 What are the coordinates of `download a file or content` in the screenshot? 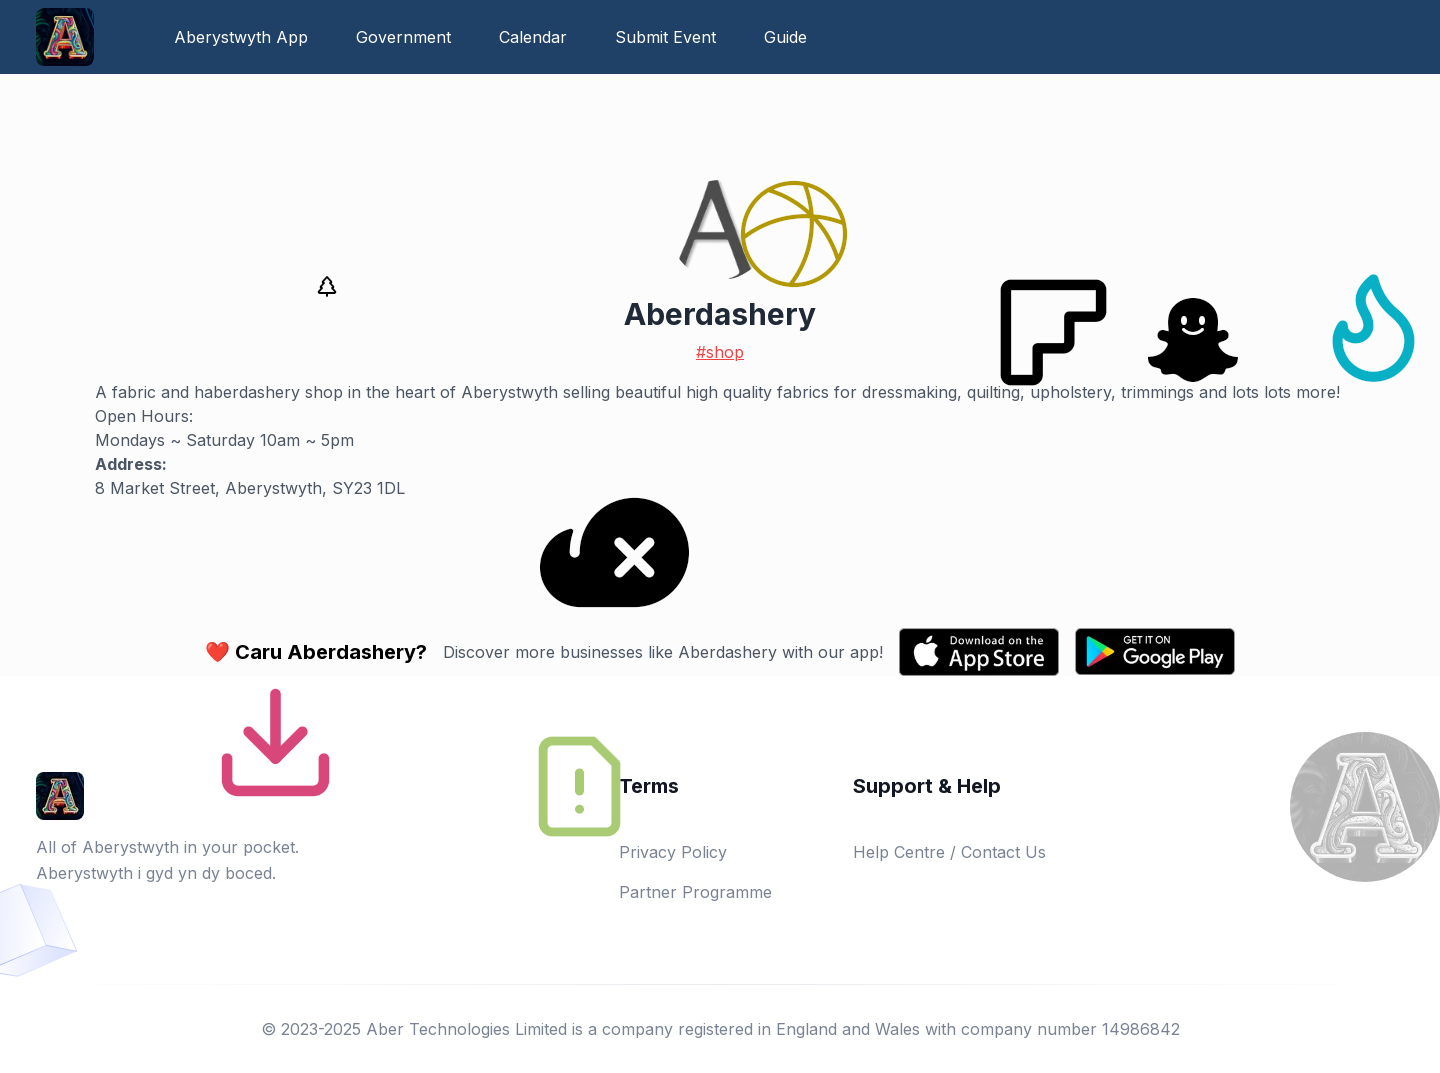 It's located at (275, 742).